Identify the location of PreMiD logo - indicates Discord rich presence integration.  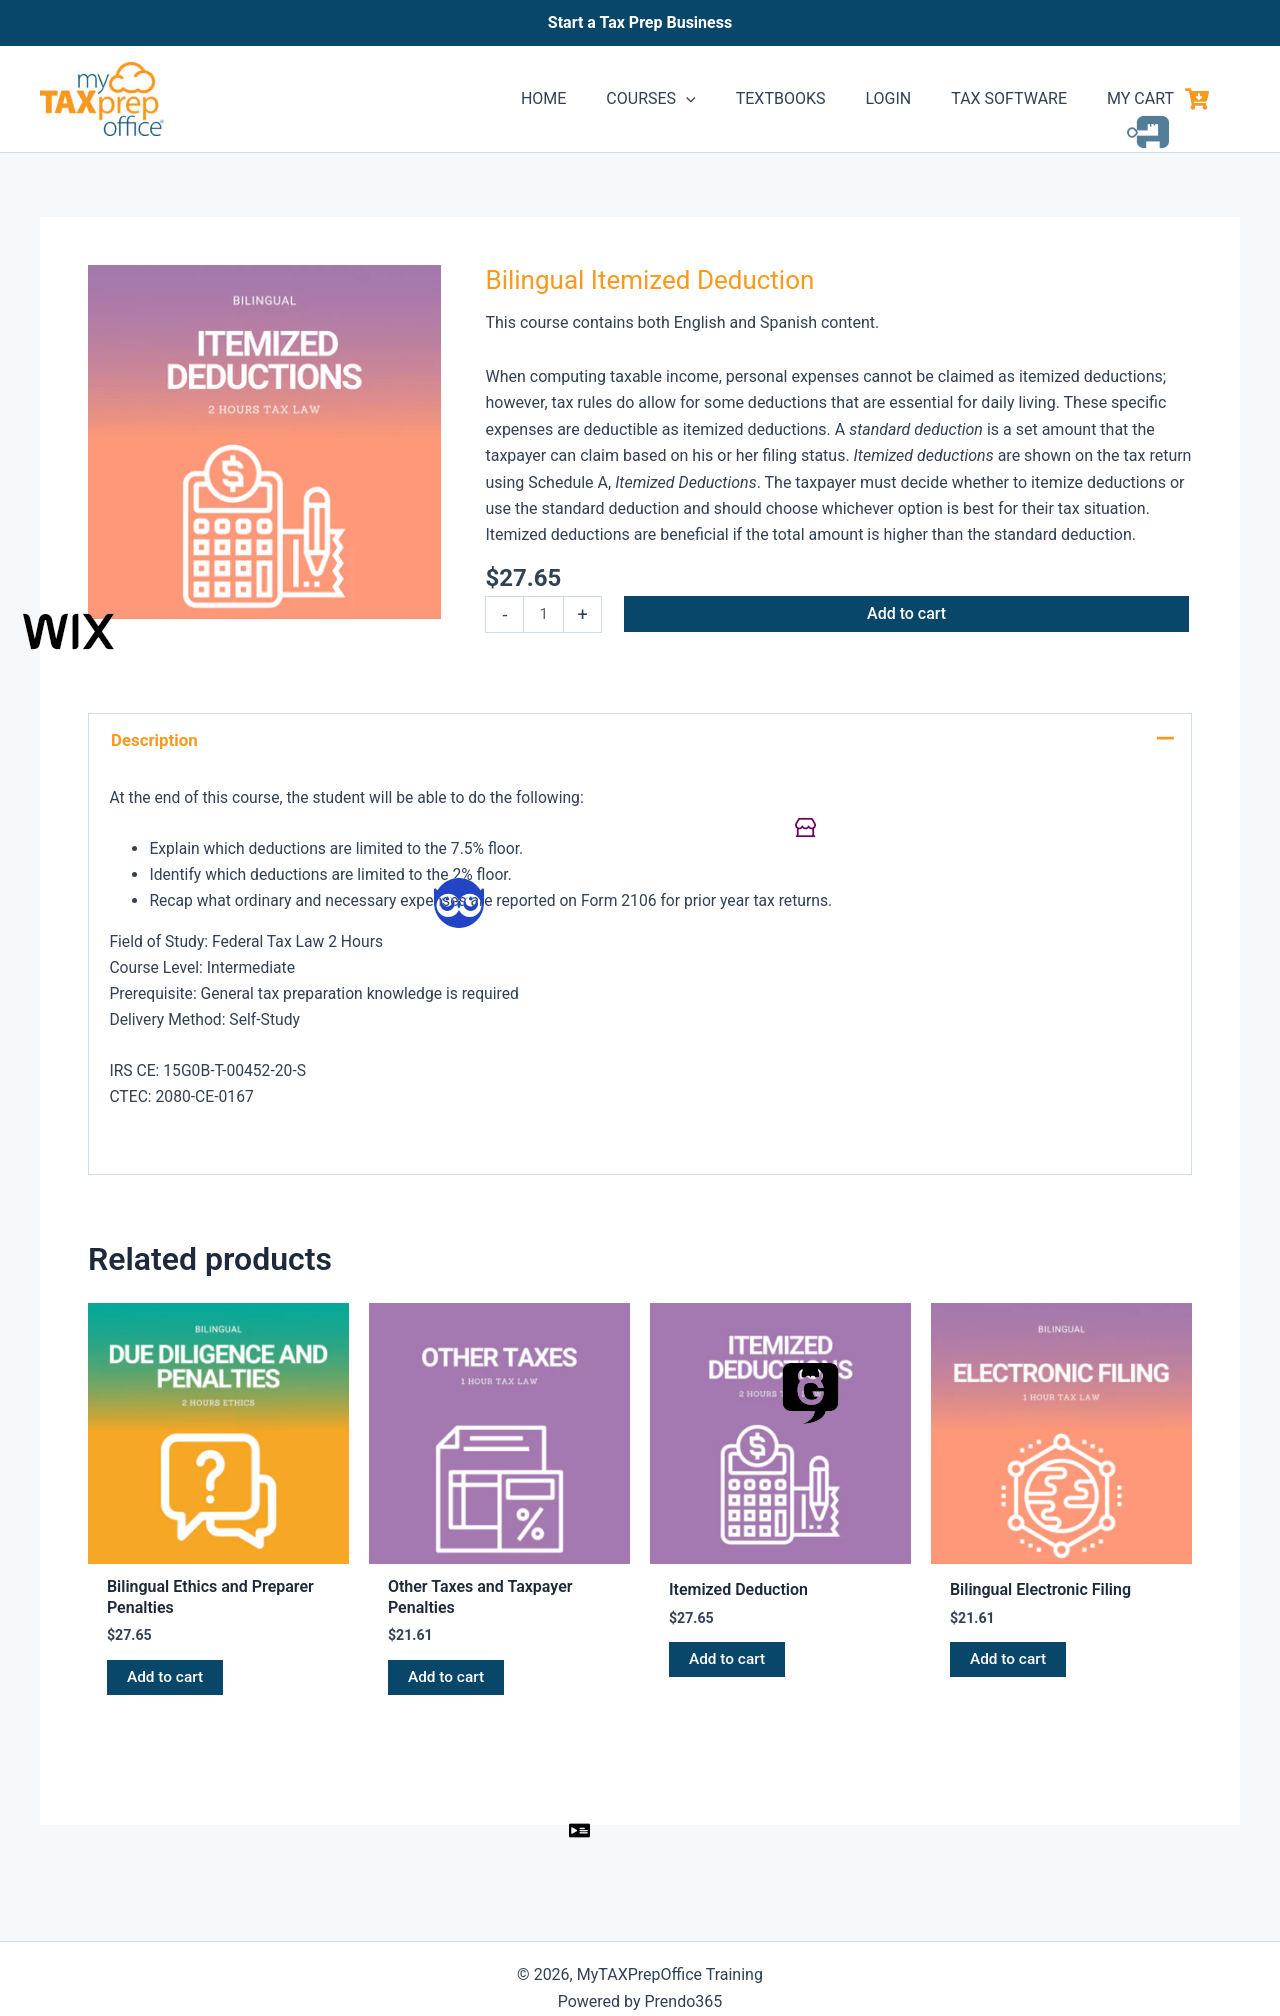
(579, 1830).